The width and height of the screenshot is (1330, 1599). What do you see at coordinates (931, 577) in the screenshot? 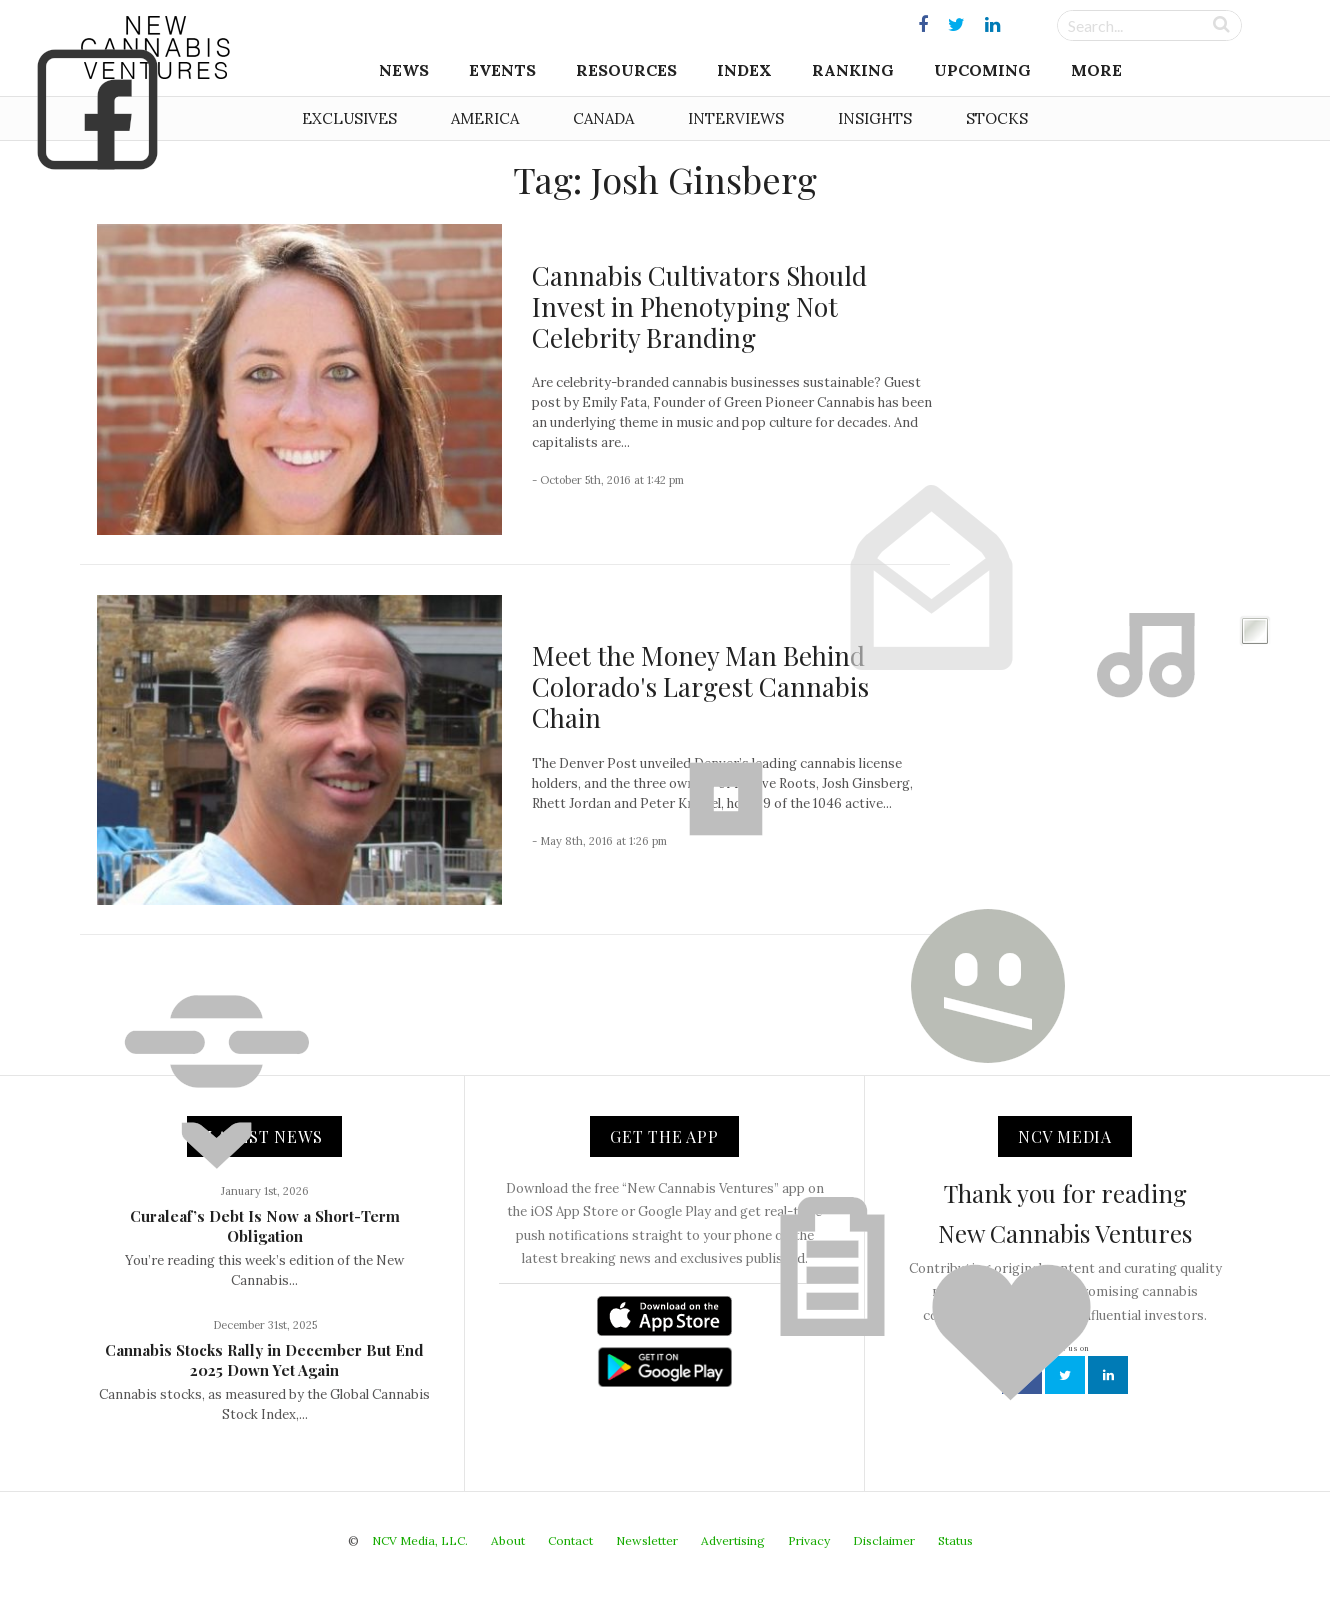
I see `indicates a message has been read` at bounding box center [931, 577].